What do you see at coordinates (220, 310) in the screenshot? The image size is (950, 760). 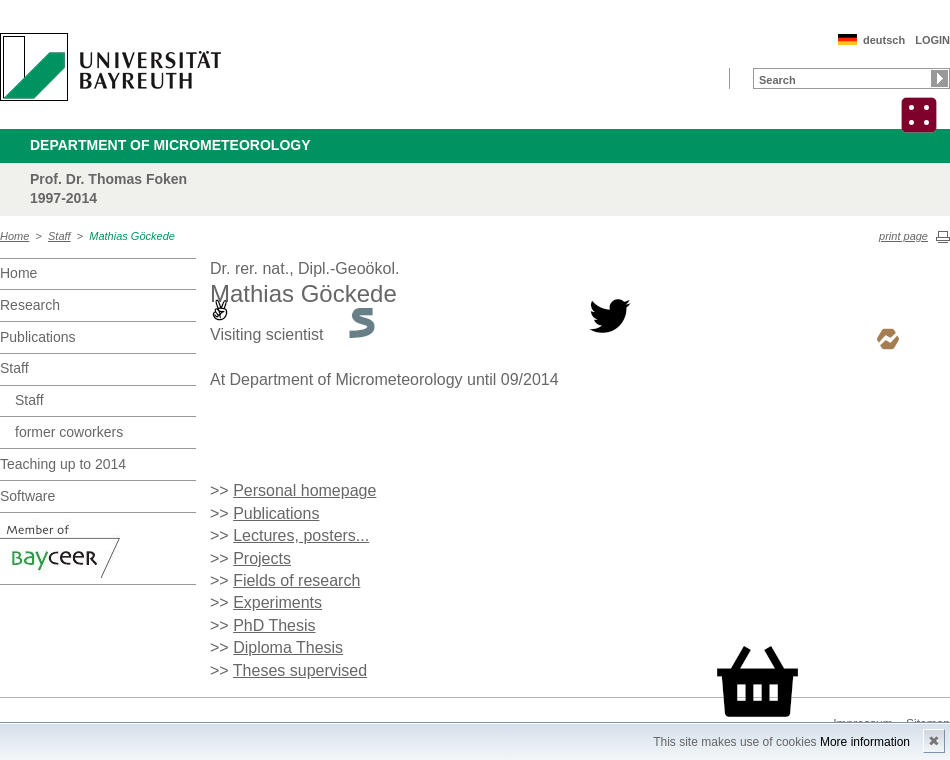 I see `visit angellist profile or website` at bounding box center [220, 310].